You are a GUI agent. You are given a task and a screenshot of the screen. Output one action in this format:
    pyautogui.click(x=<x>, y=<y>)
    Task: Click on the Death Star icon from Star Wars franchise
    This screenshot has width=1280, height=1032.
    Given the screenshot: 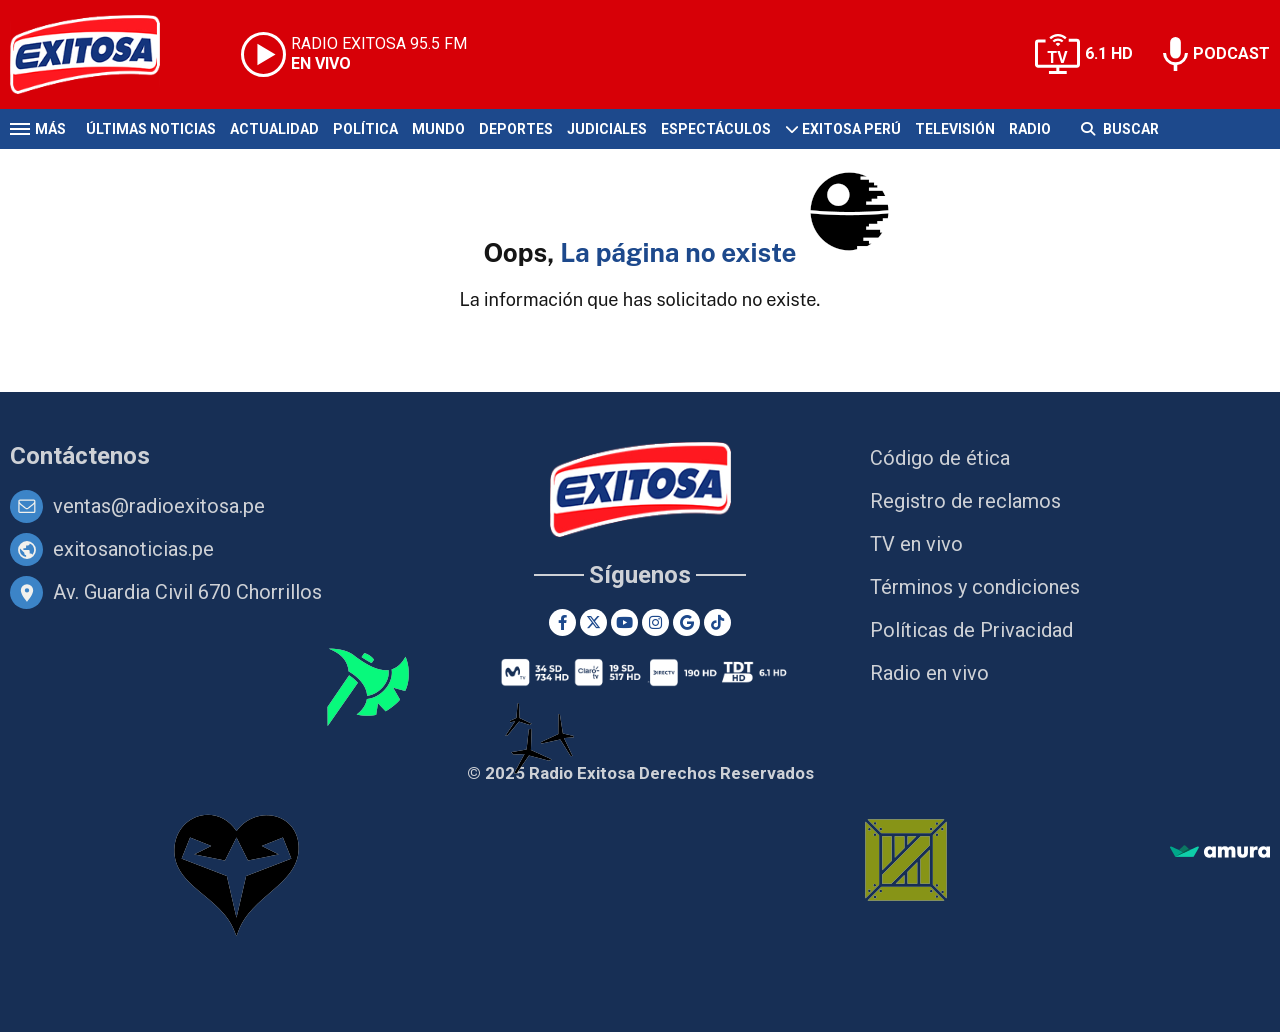 What is the action you would take?
    pyautogui.click(x=849, y=211)
    